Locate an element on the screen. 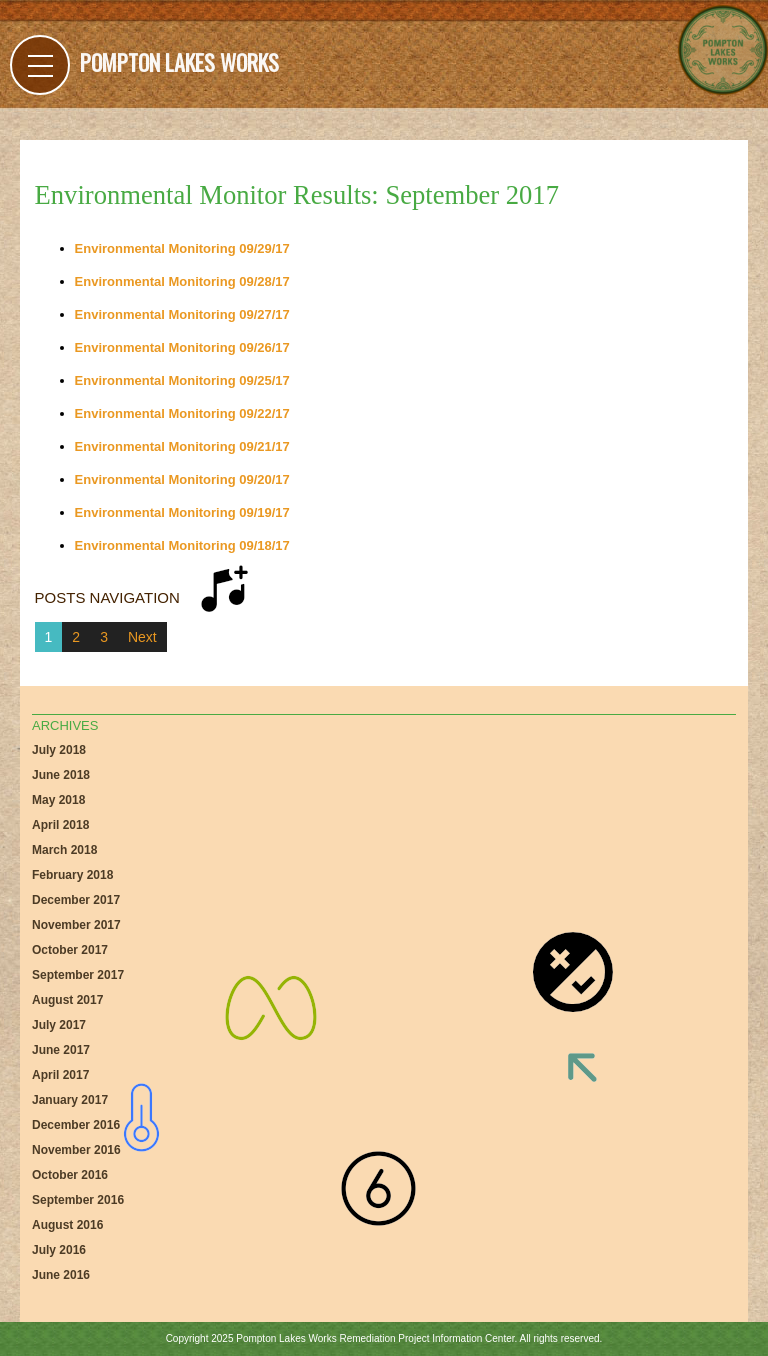 This screenshot has width=768, height=1356. indicates step six in a numbered sequence is located at coordinates (378, 1188).